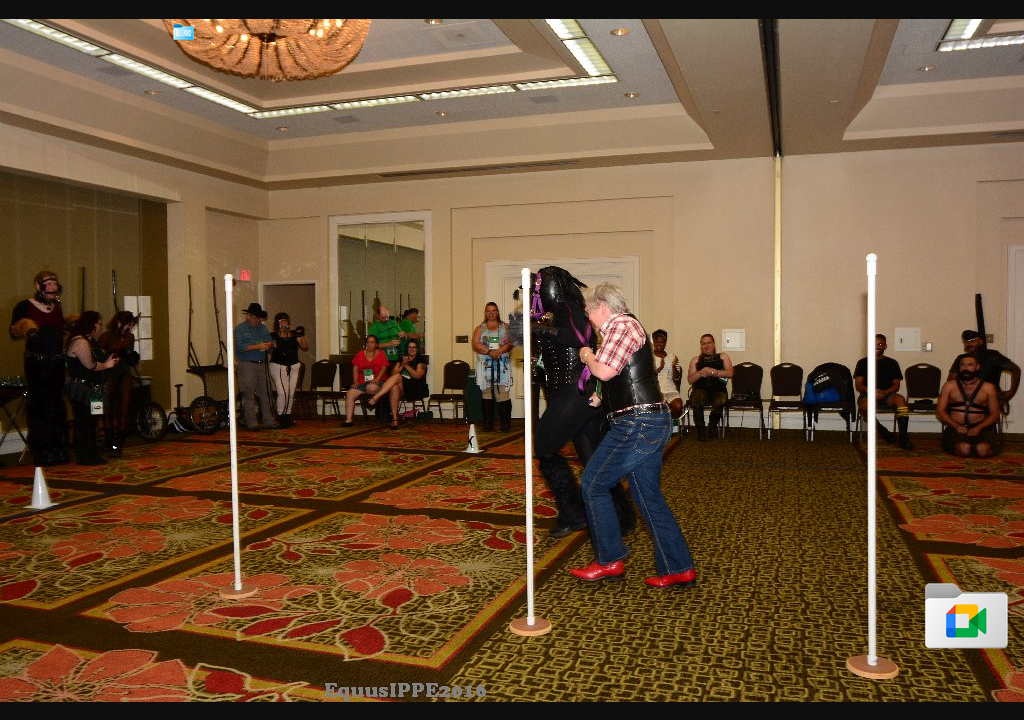 The height and width of the screenshot is (720, 1024). Describe the element at coordinates (183, 32) in the screenshot. I see `folder containing Blizzard games or files` at that location.